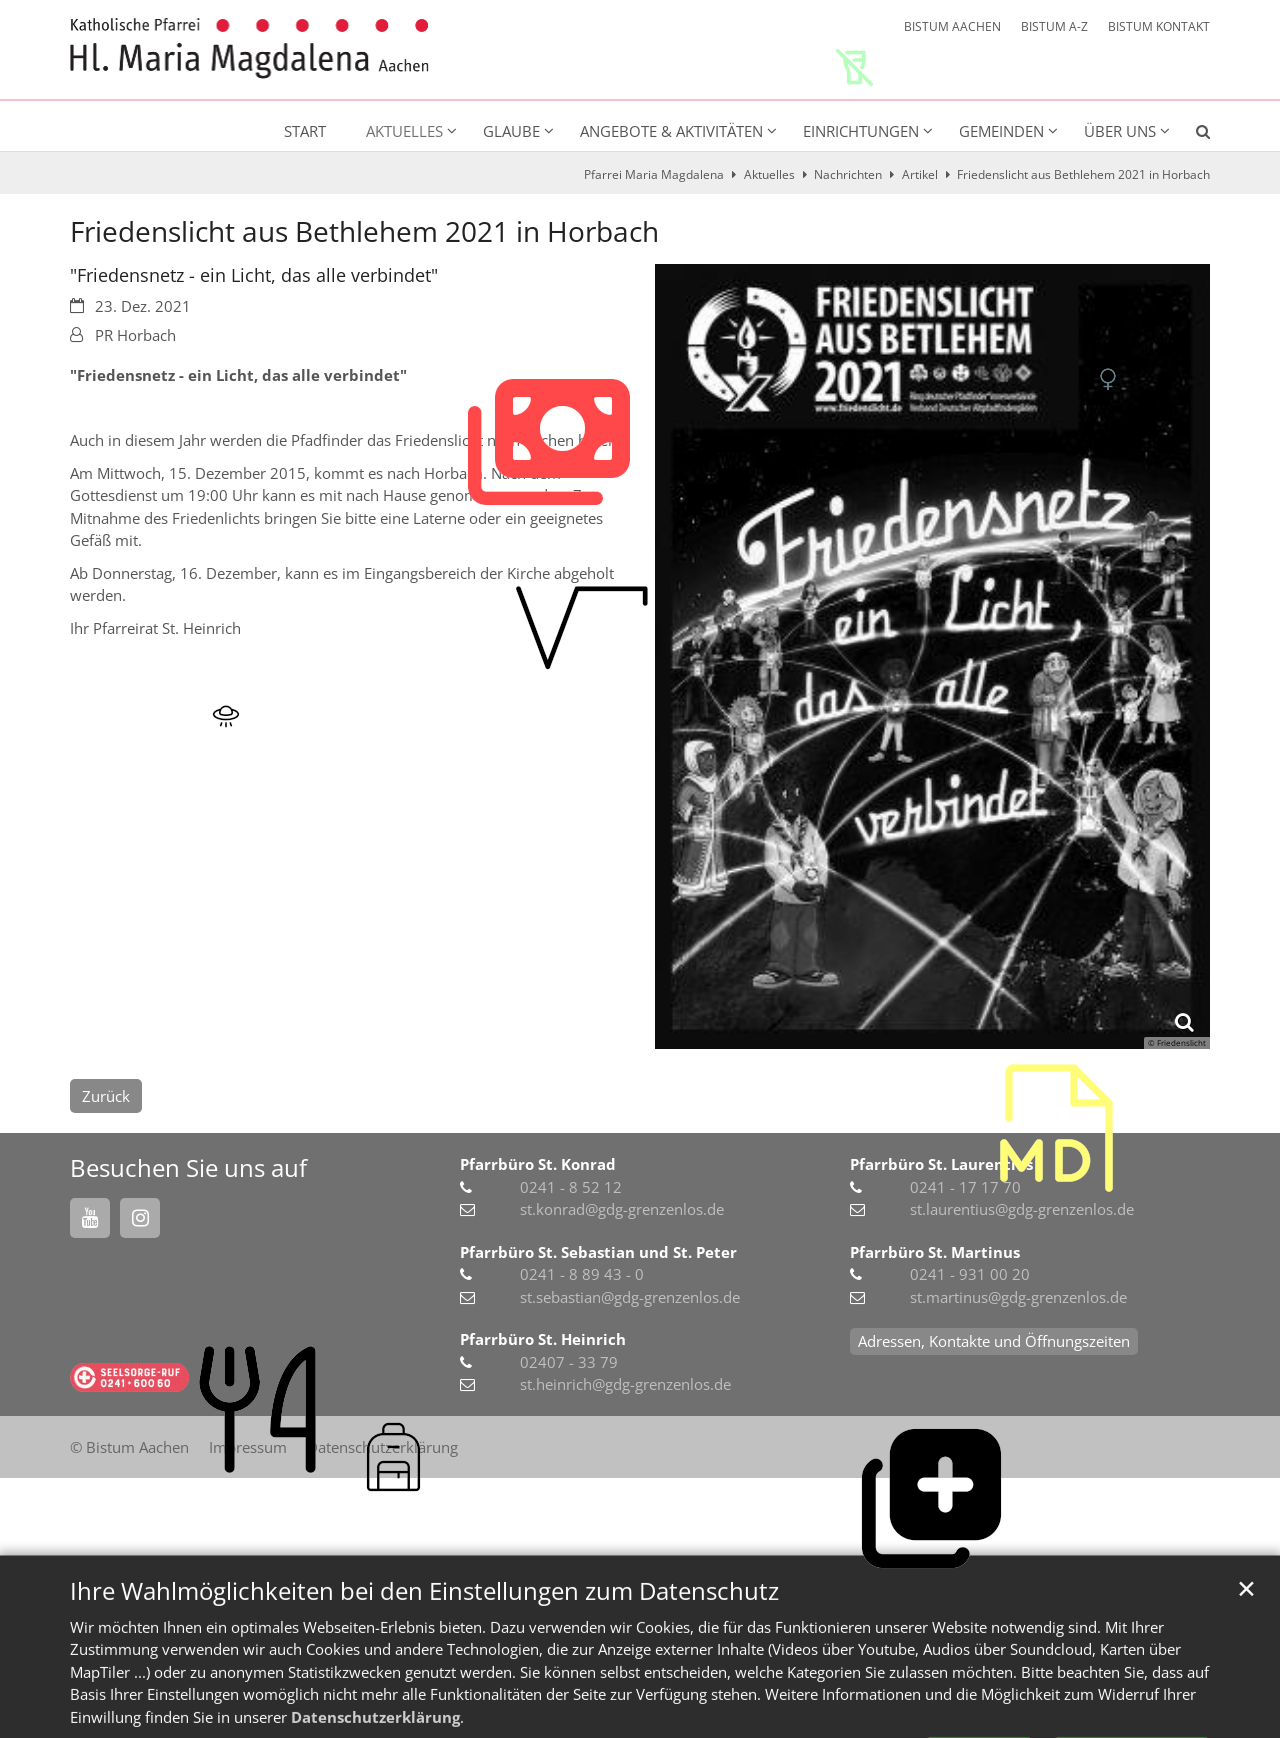 The width and height of the screenshot is (1280, 1738). I want to click on add a new item to your library, so click(931, 1498).